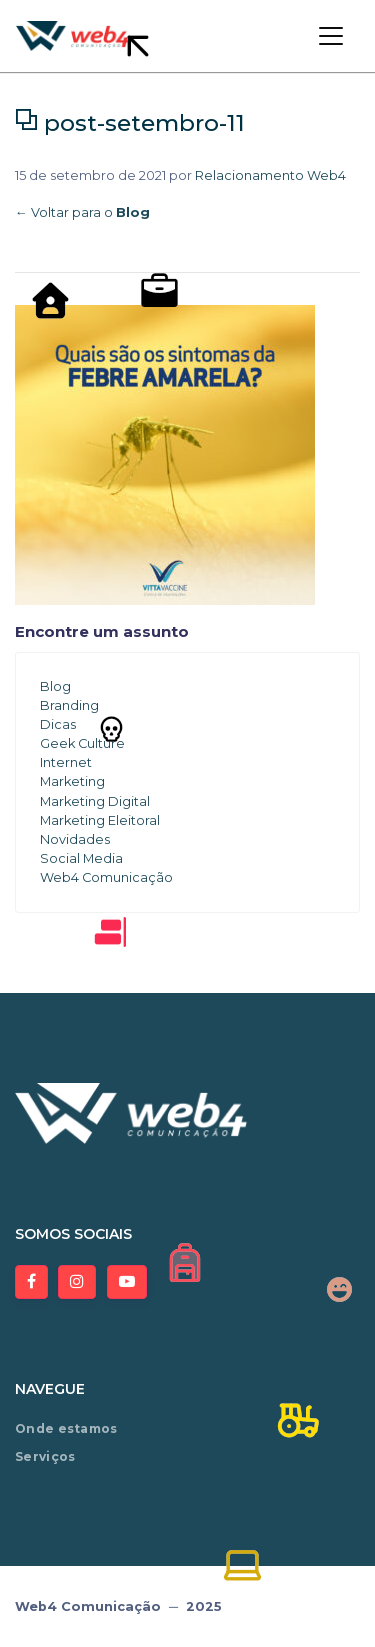 This screenshot has height=1647, width=375. I want to click on add a fun or playful reaction to a message, so click(339, 1289).